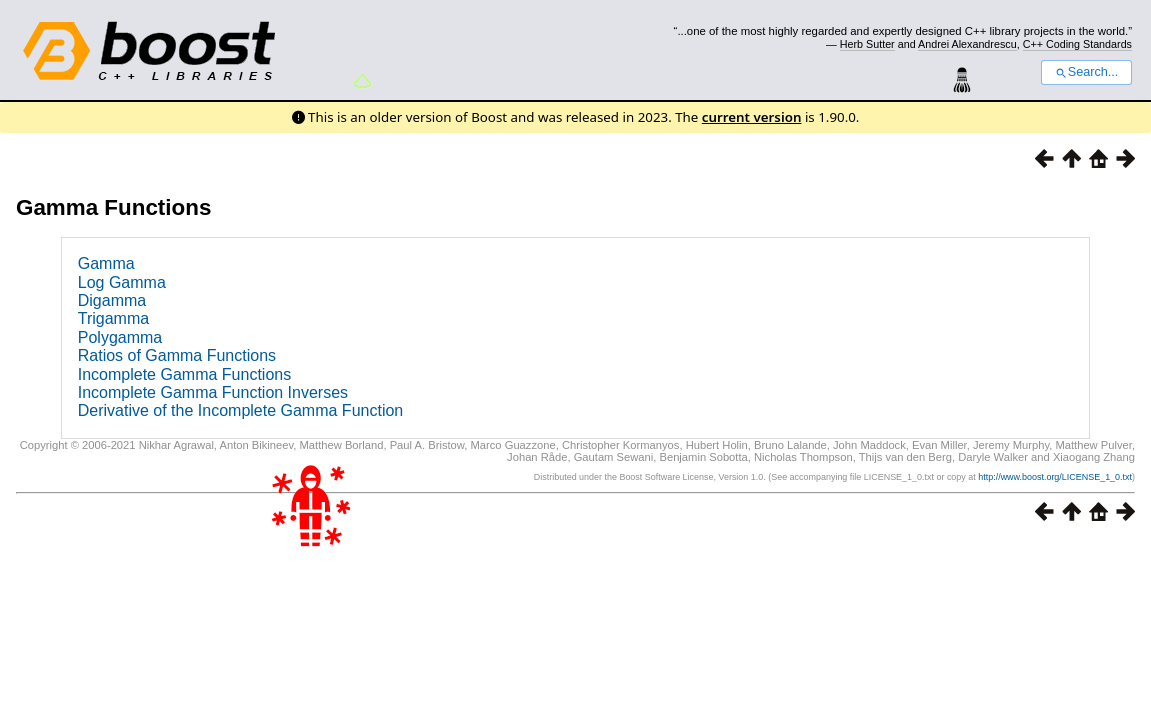  I want to click on indicates private first class military rank, so click(362, 80).